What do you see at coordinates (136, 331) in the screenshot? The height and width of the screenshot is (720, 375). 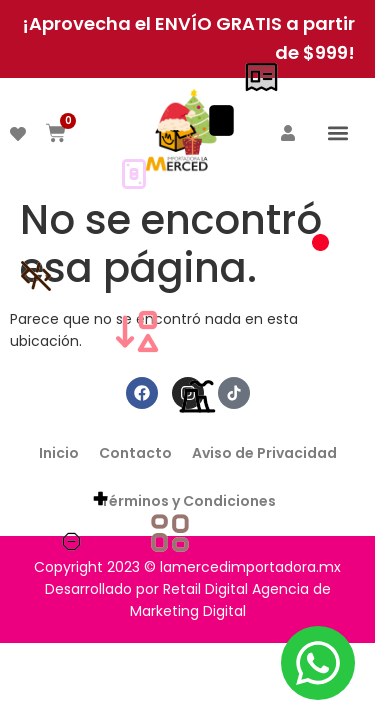 I see `sort items in ascending order` at bounding box center [136, 331].